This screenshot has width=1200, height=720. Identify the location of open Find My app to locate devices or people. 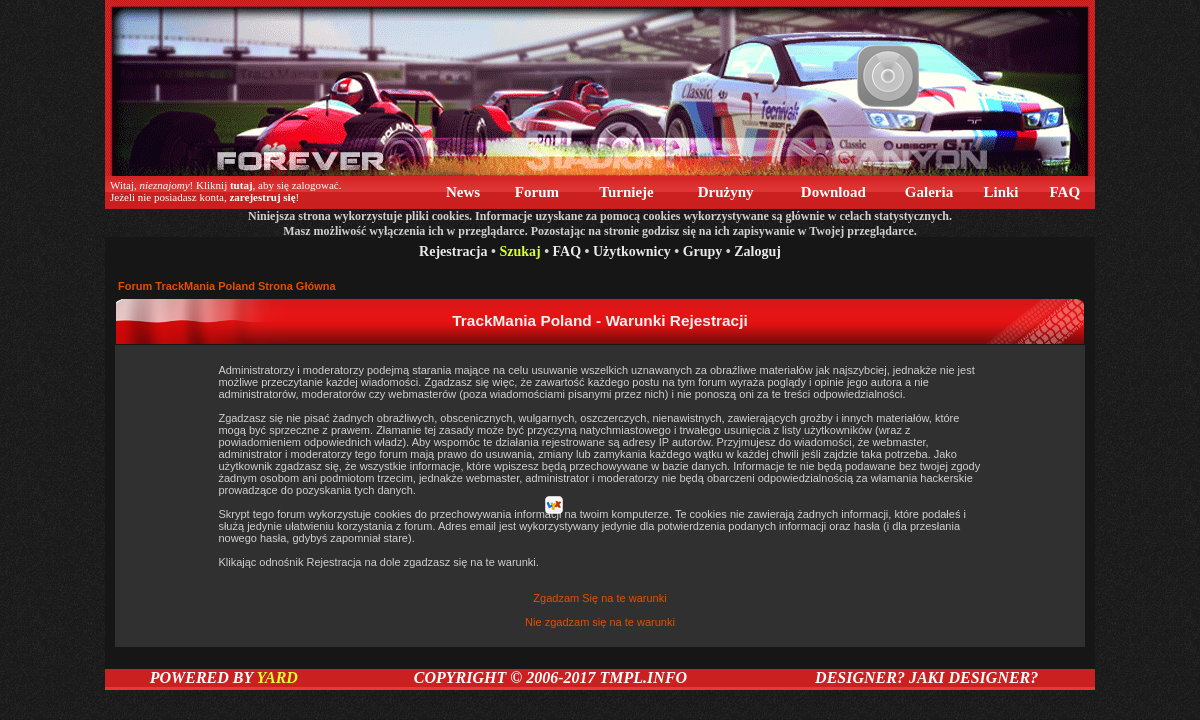
(888, 76).